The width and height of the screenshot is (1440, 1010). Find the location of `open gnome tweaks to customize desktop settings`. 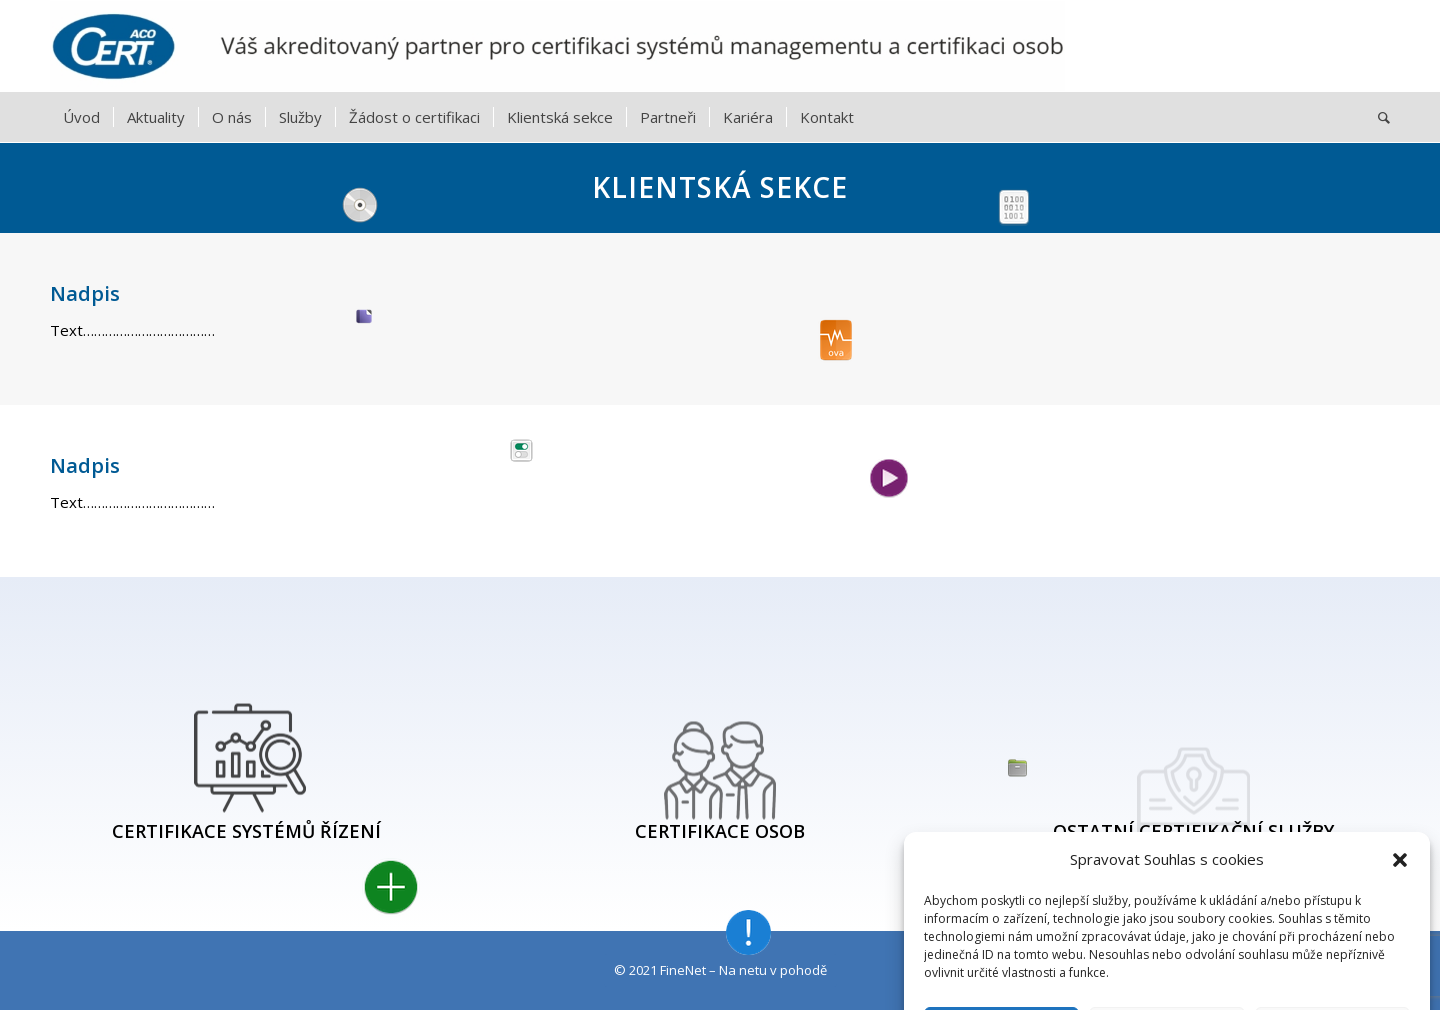

open gnome tweaks to customize desktop settings is located at coordinates (521, 450).